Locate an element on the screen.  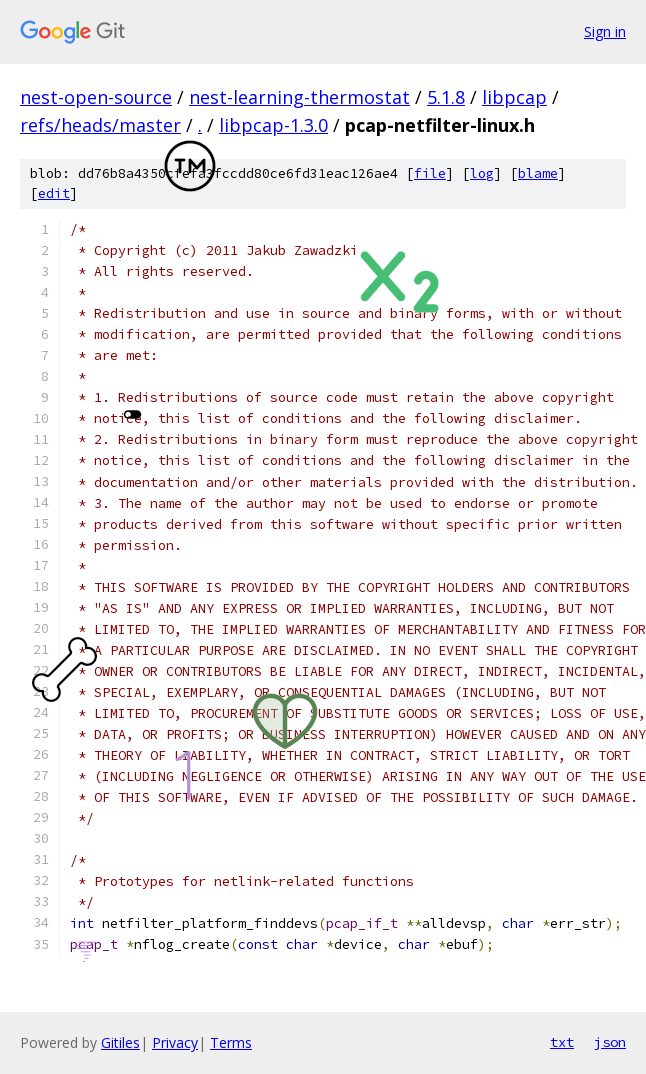
indicates partial like or favorite status is located at coordinates (285, 719).